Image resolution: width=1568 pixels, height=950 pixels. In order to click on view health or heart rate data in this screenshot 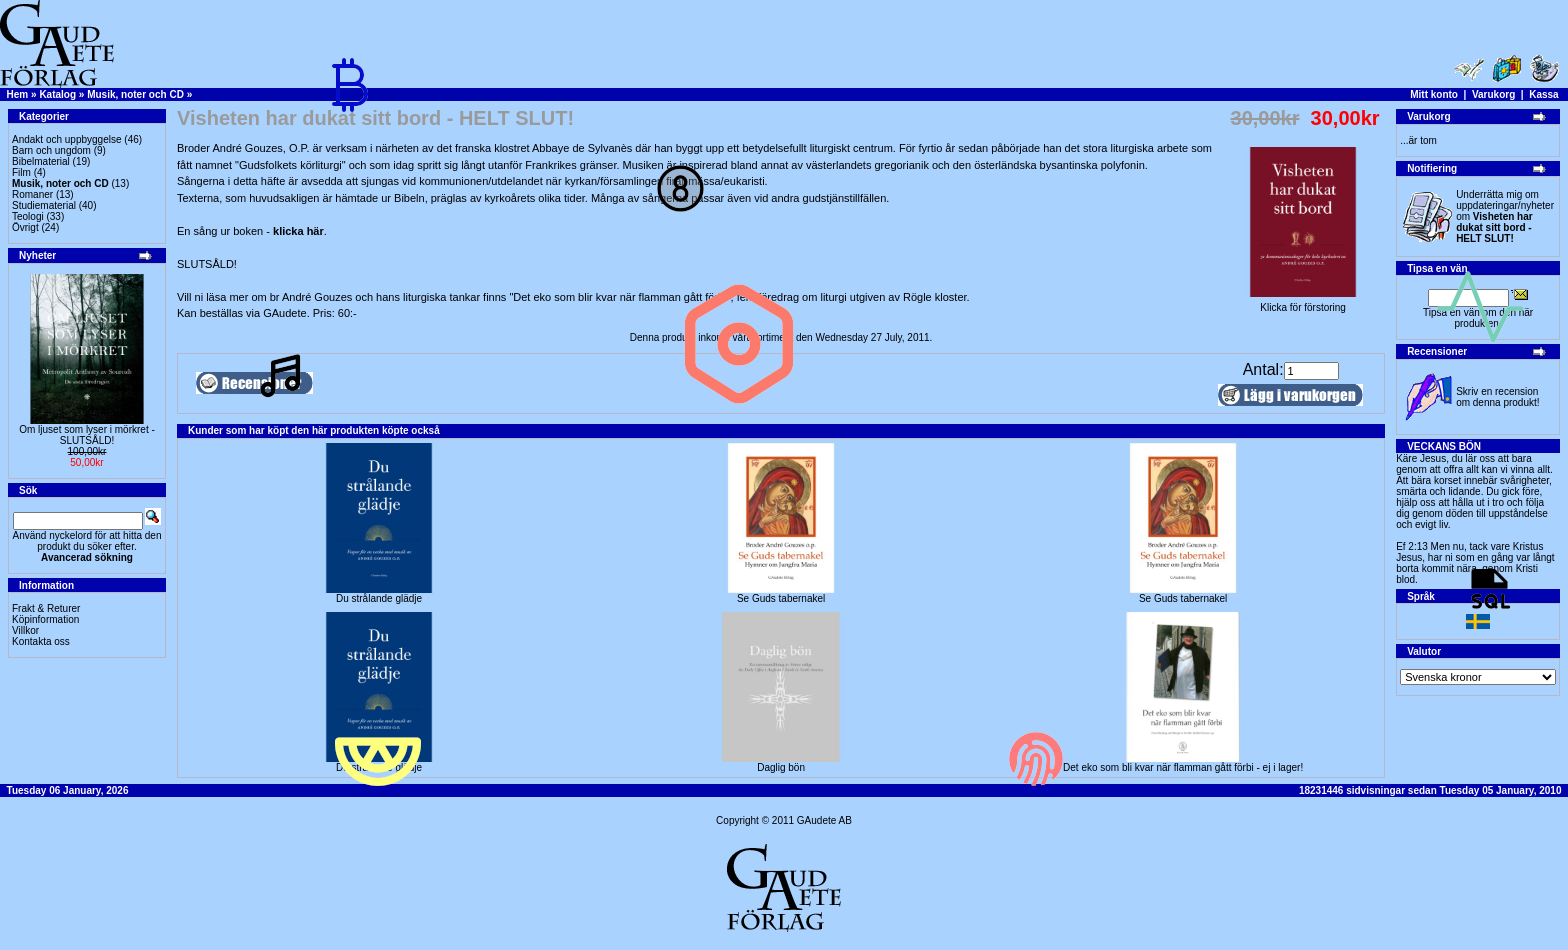, I will do `click(1480, 308)`.